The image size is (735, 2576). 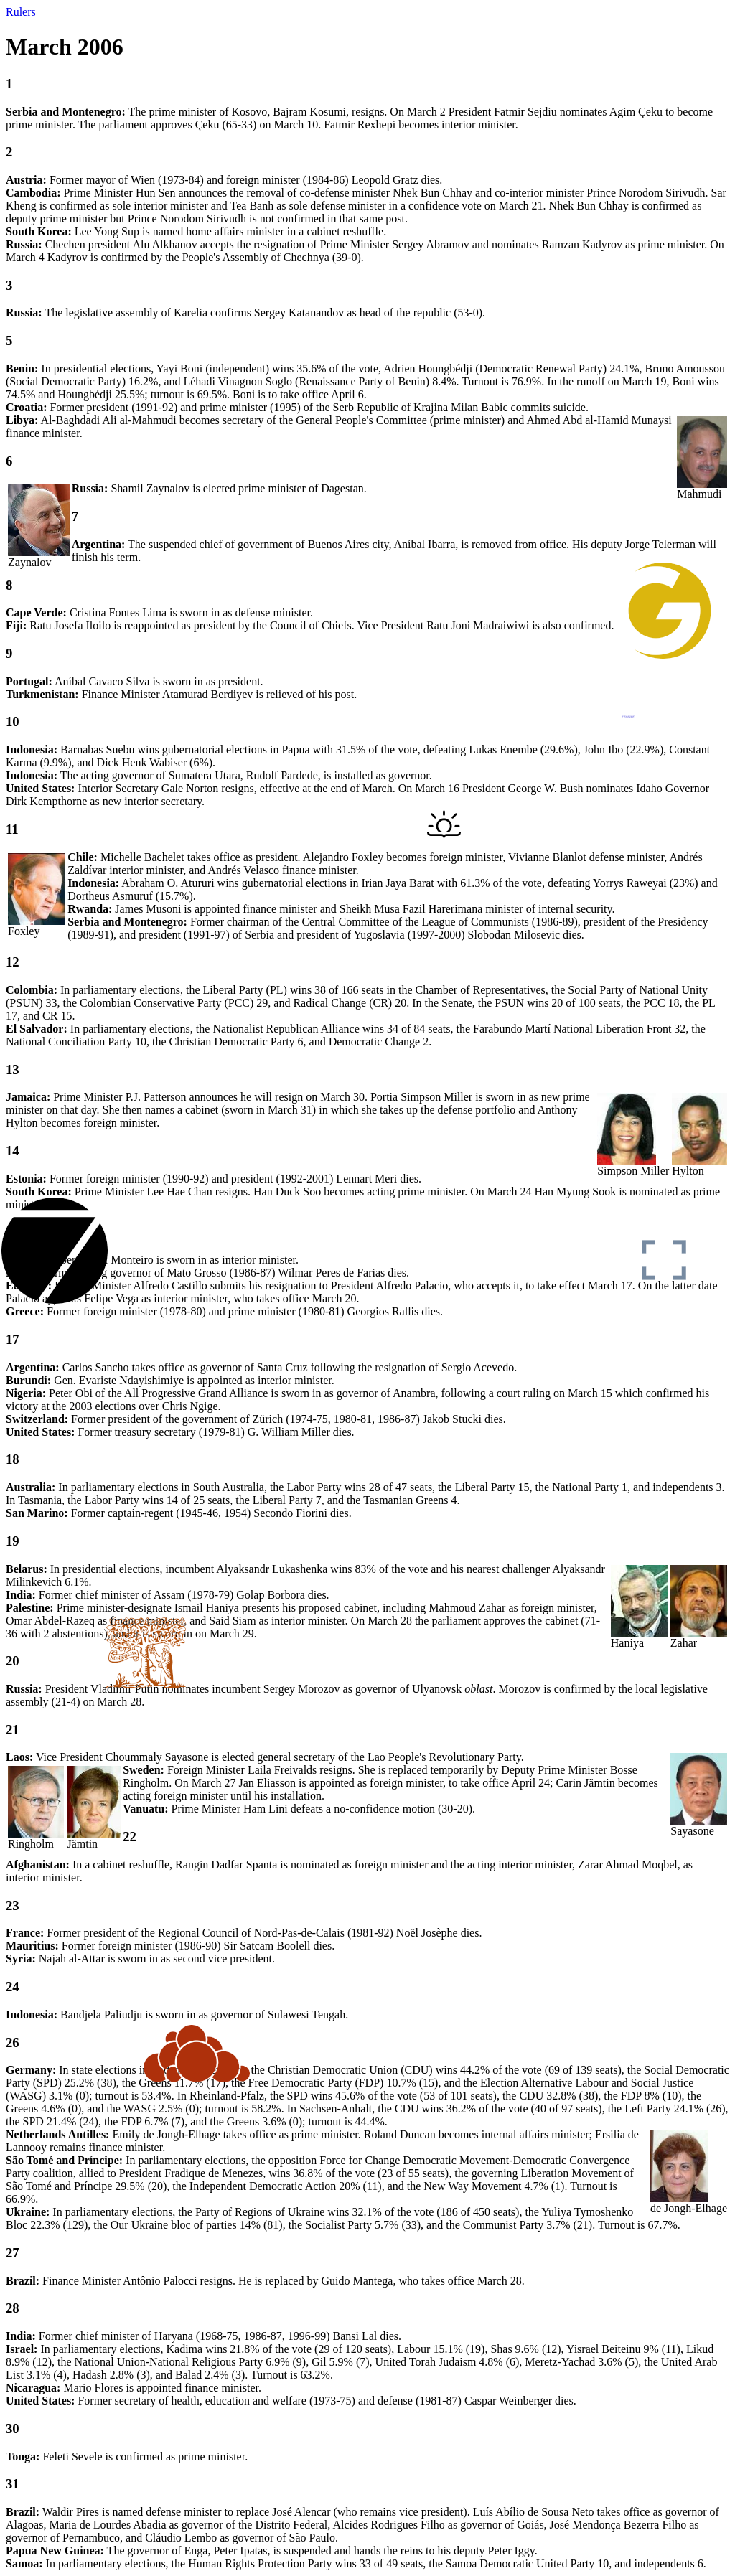 I want to click on open jdoodle online compiler, so click(x=444, y=824).